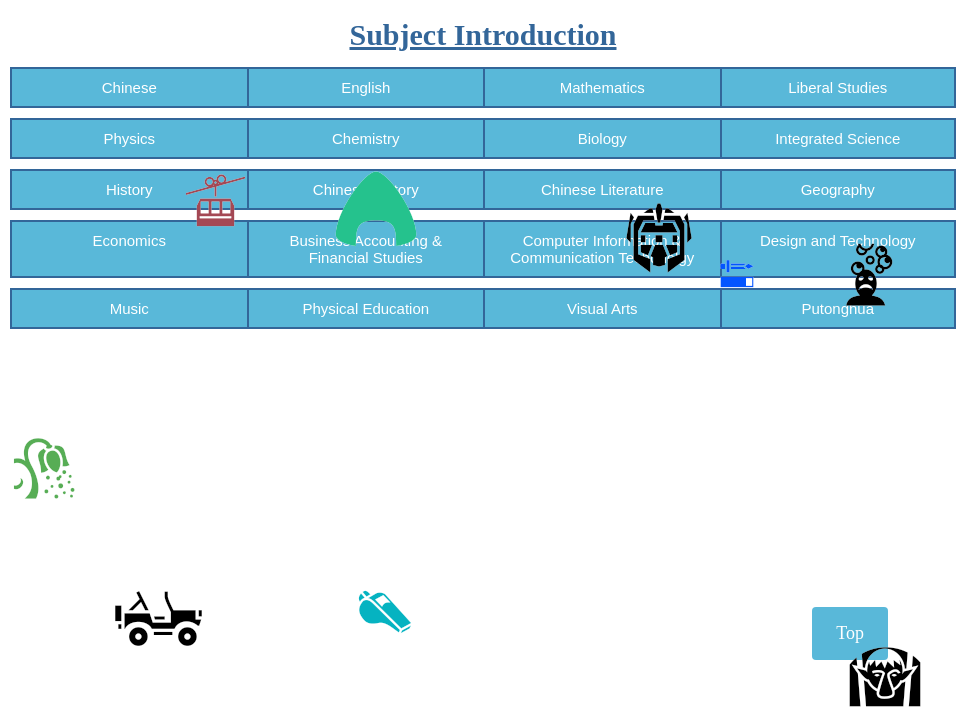 The width and height of the screenshot is (958, 720). I want to click on select off-road vehicle type, so click(158, 618).